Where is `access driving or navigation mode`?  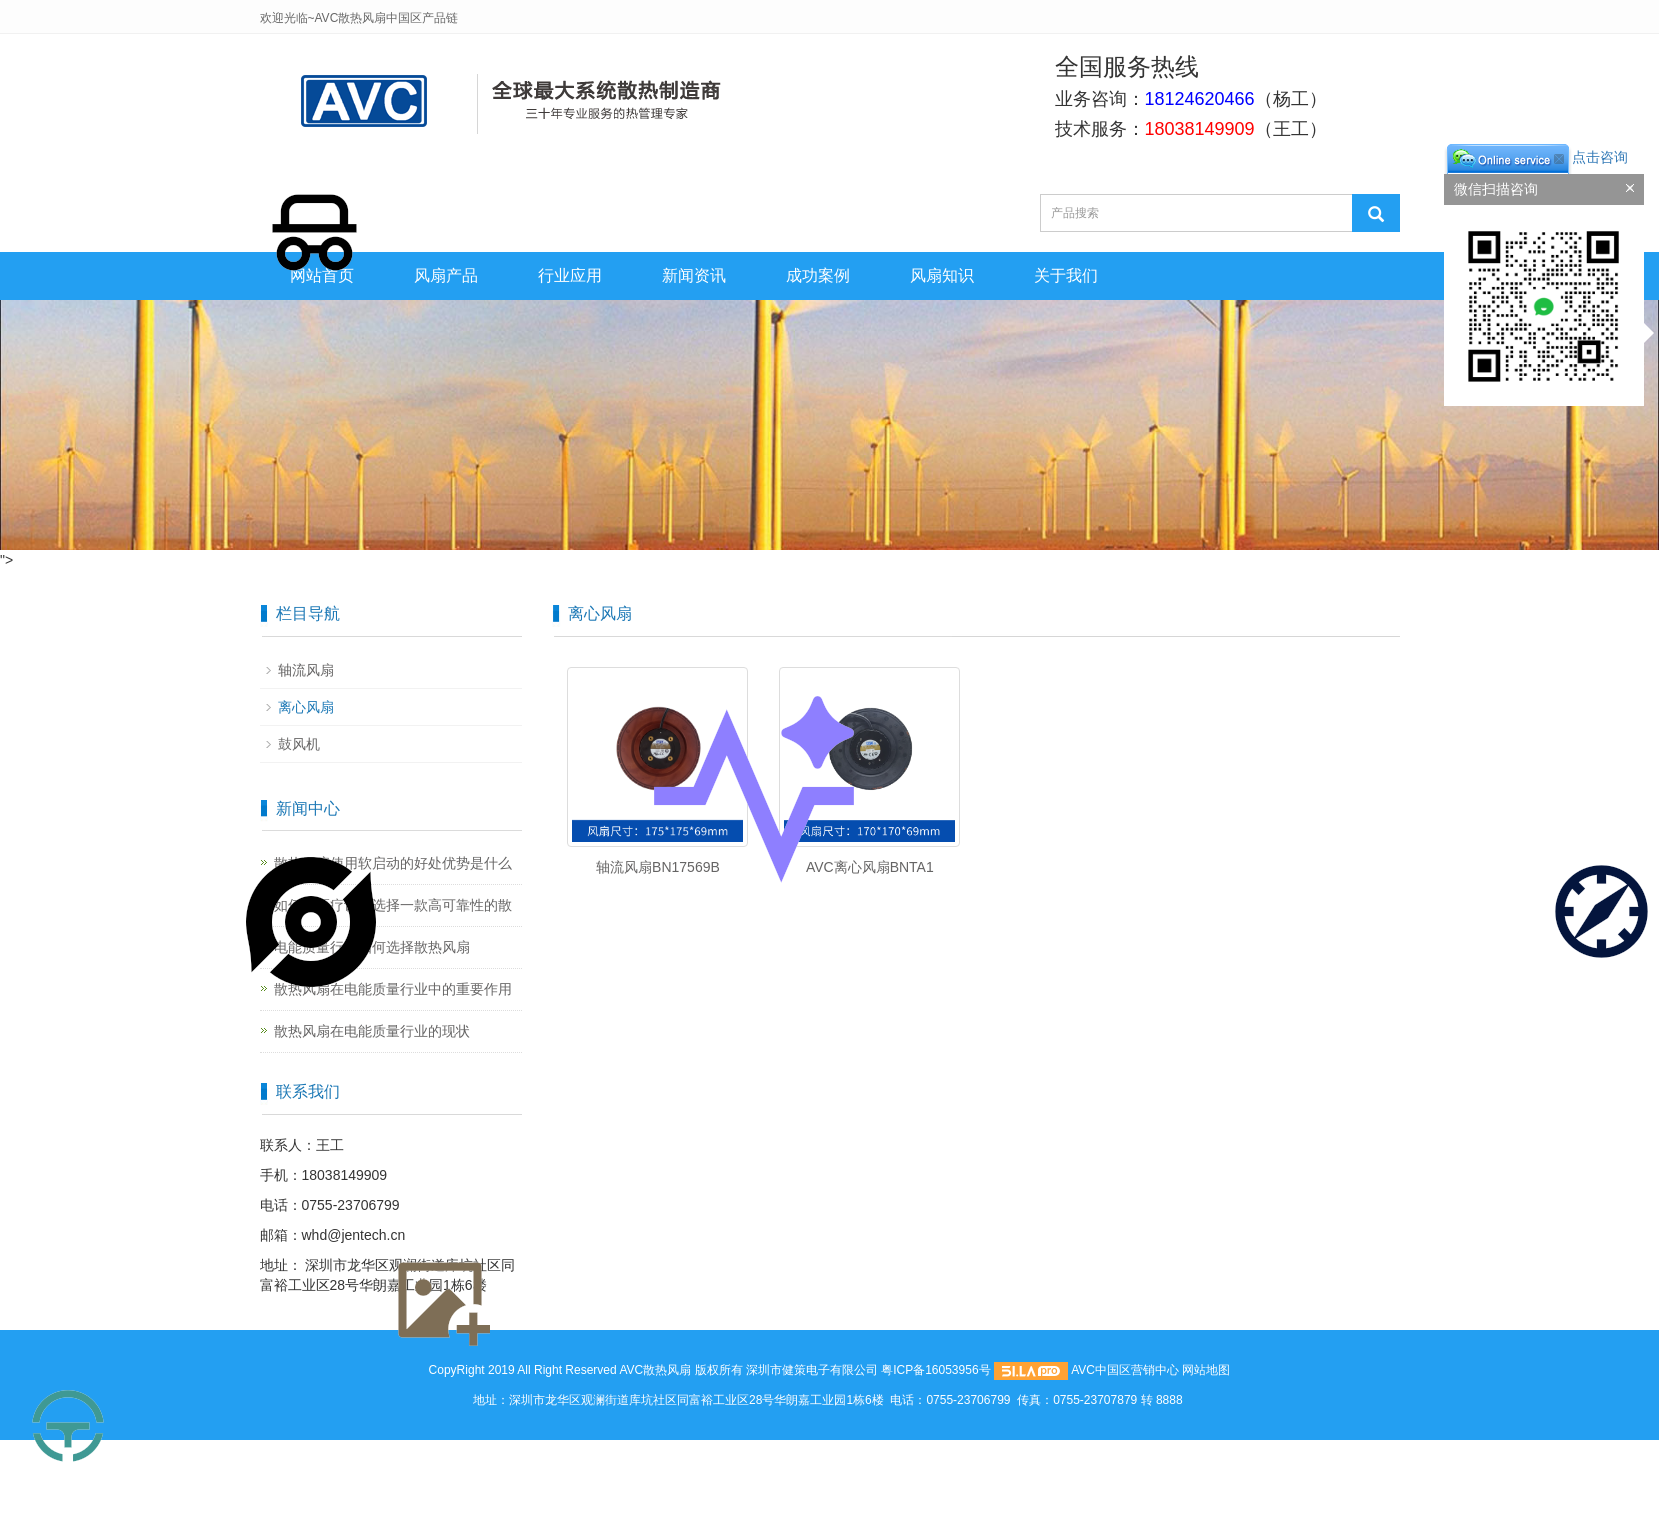
access driving or navigation mode is located at coordinates (68, 1426).